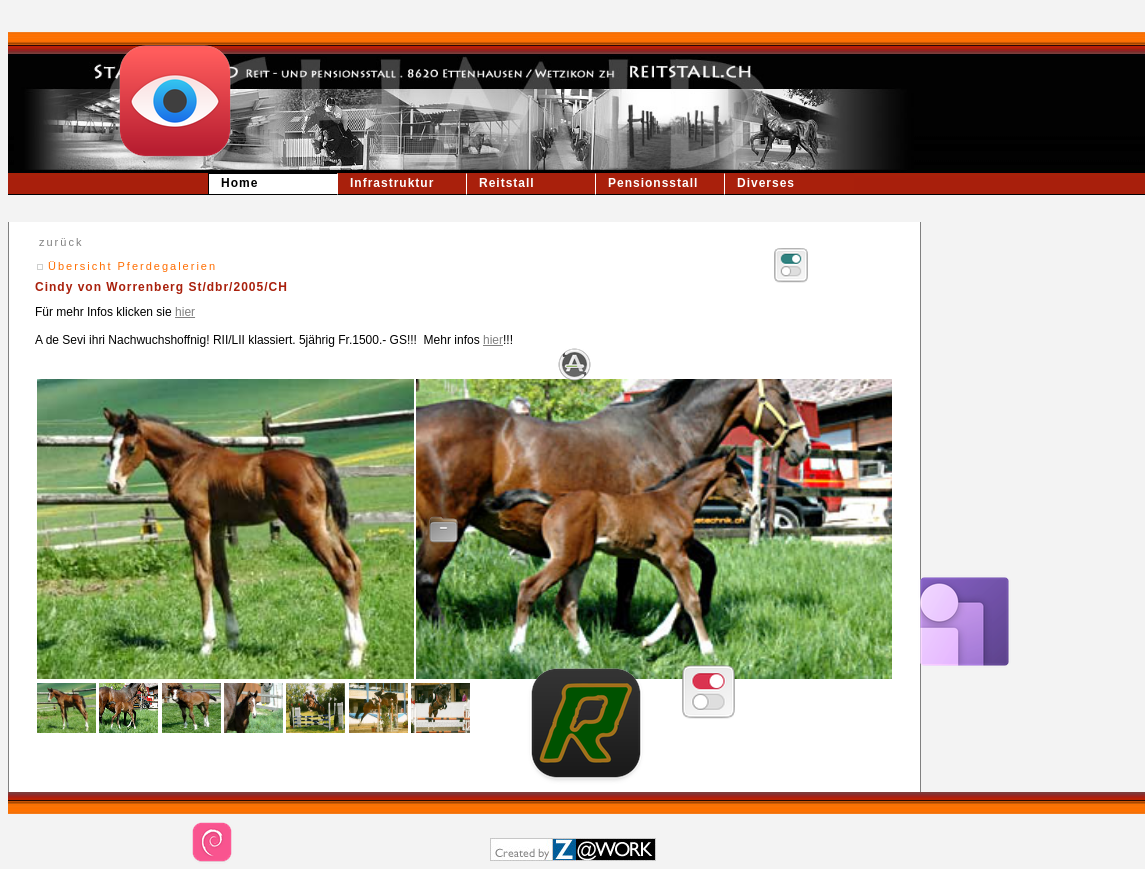  Describe the element at coordinates (708, 691) in the screenshot. I see `open gnome tweaks settings` at that location.